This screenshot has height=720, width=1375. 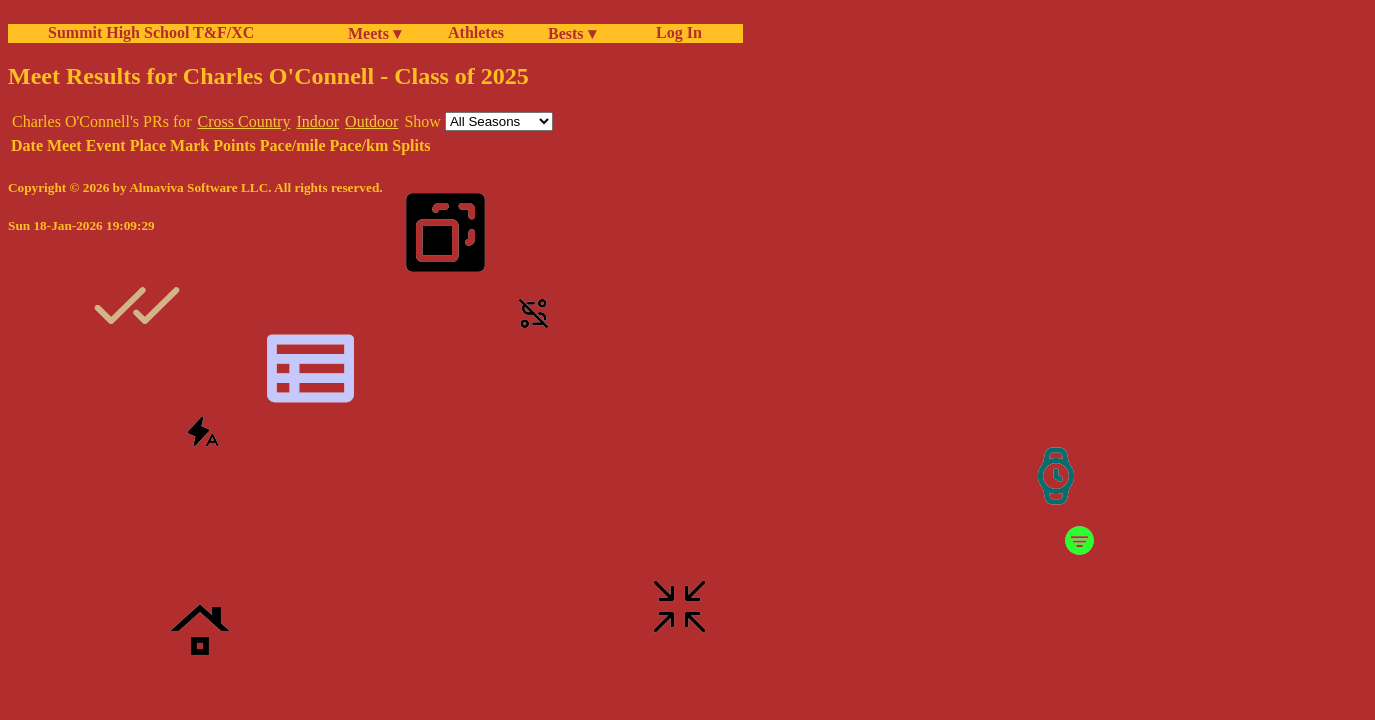 I want to click on disable route navigation, so click(x=533, y=313).